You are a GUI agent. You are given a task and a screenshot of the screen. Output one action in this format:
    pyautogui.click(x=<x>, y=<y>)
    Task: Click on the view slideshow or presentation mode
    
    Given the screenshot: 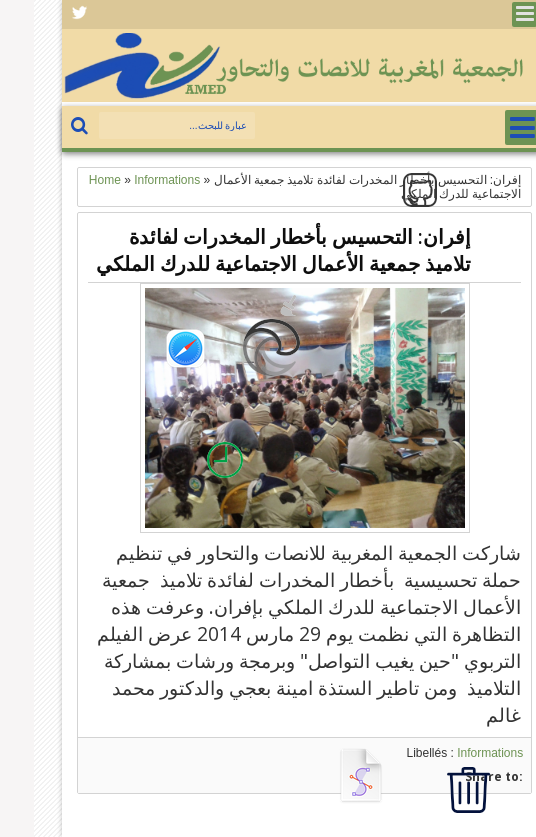 What is the action you would take?
    pyautogui.click(x=225, y=460)
    